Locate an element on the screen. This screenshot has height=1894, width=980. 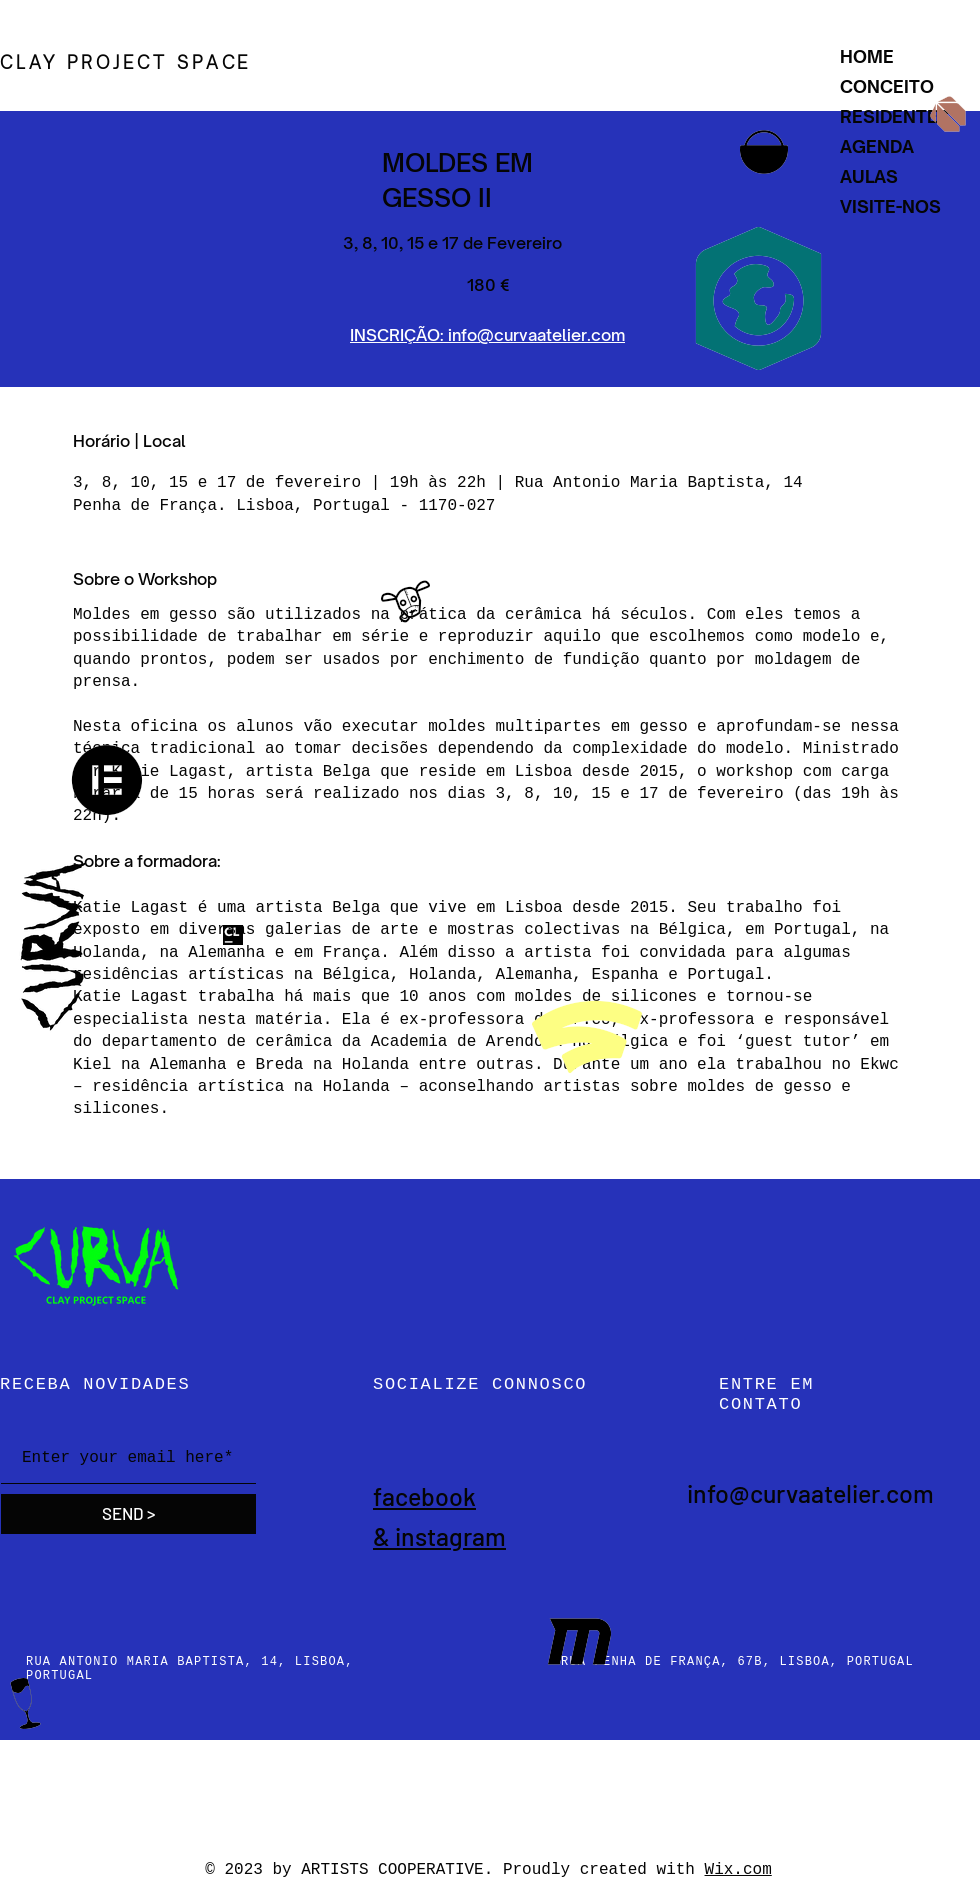
open ArcGIS mapping application is located at coordinates (758, 298).